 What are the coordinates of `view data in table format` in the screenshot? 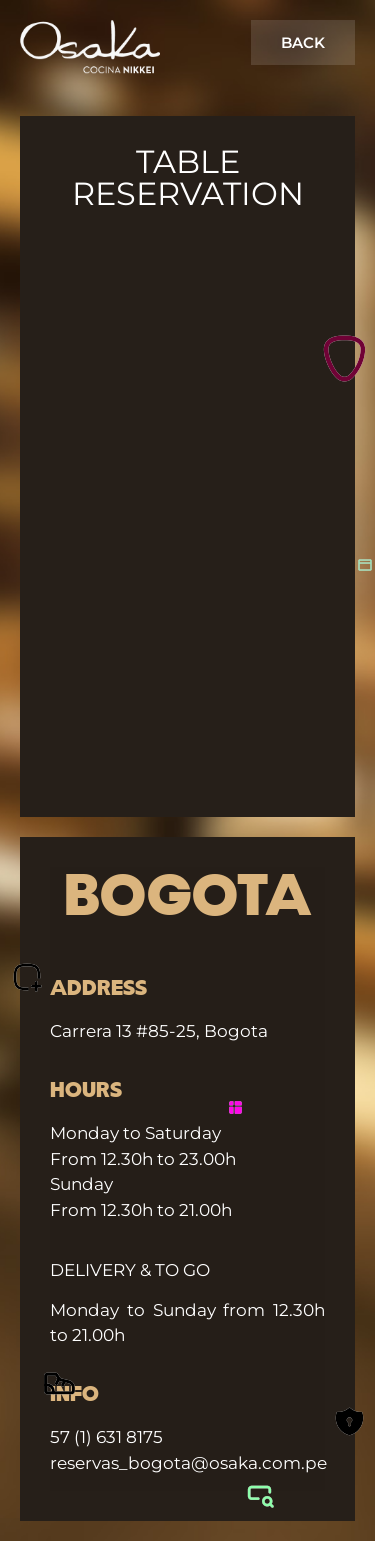 It's located at (235, 1107).